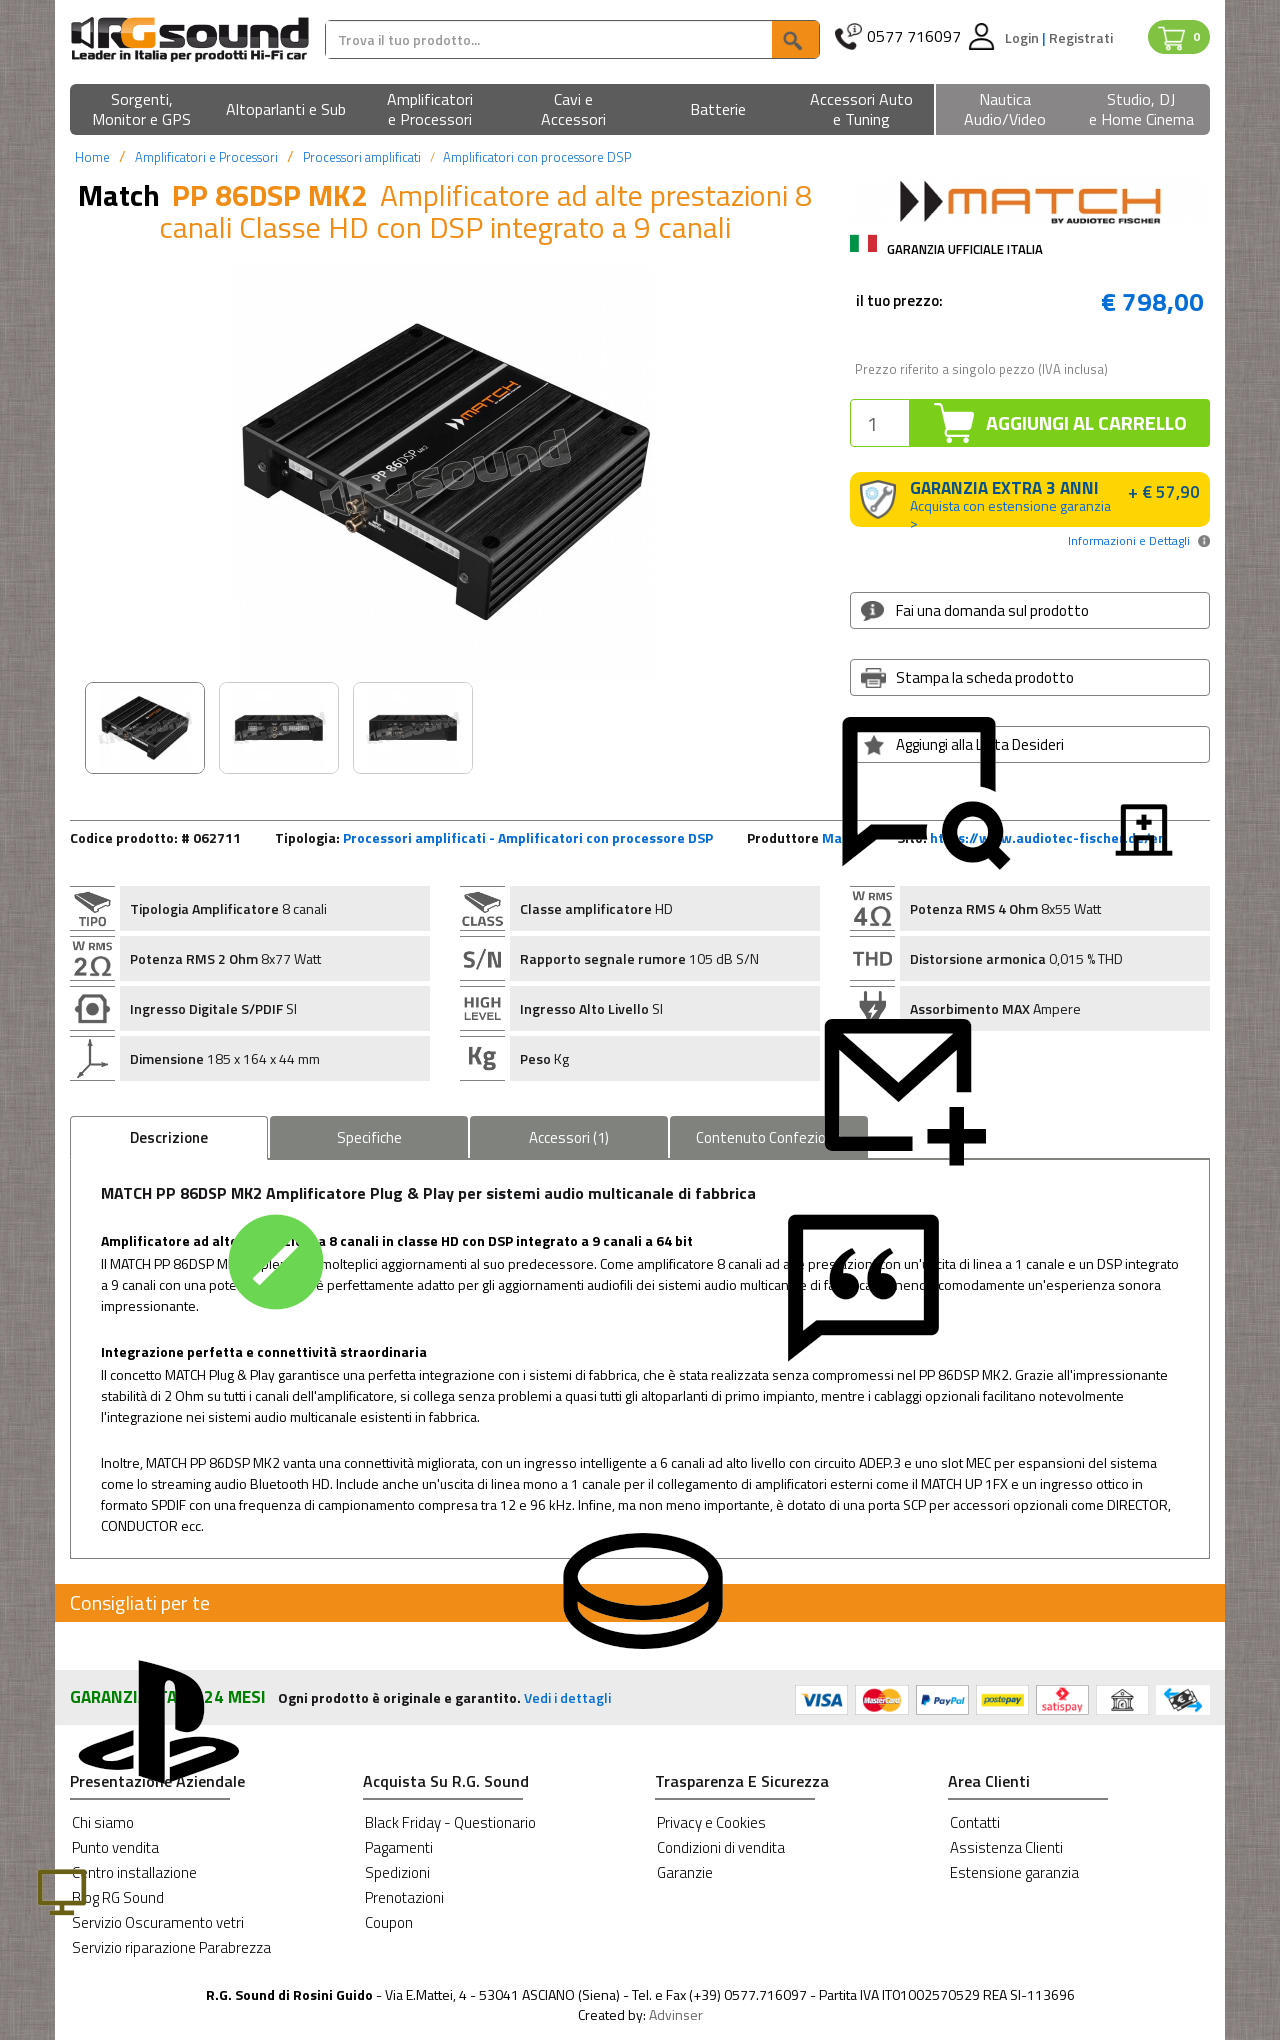 The width and height of the screenshot is (1280, 2040). What do you see at coordinates (863, 1282) in the screenshot?
I see `view quoted messages or replies` at bounding box center [863, 1282].